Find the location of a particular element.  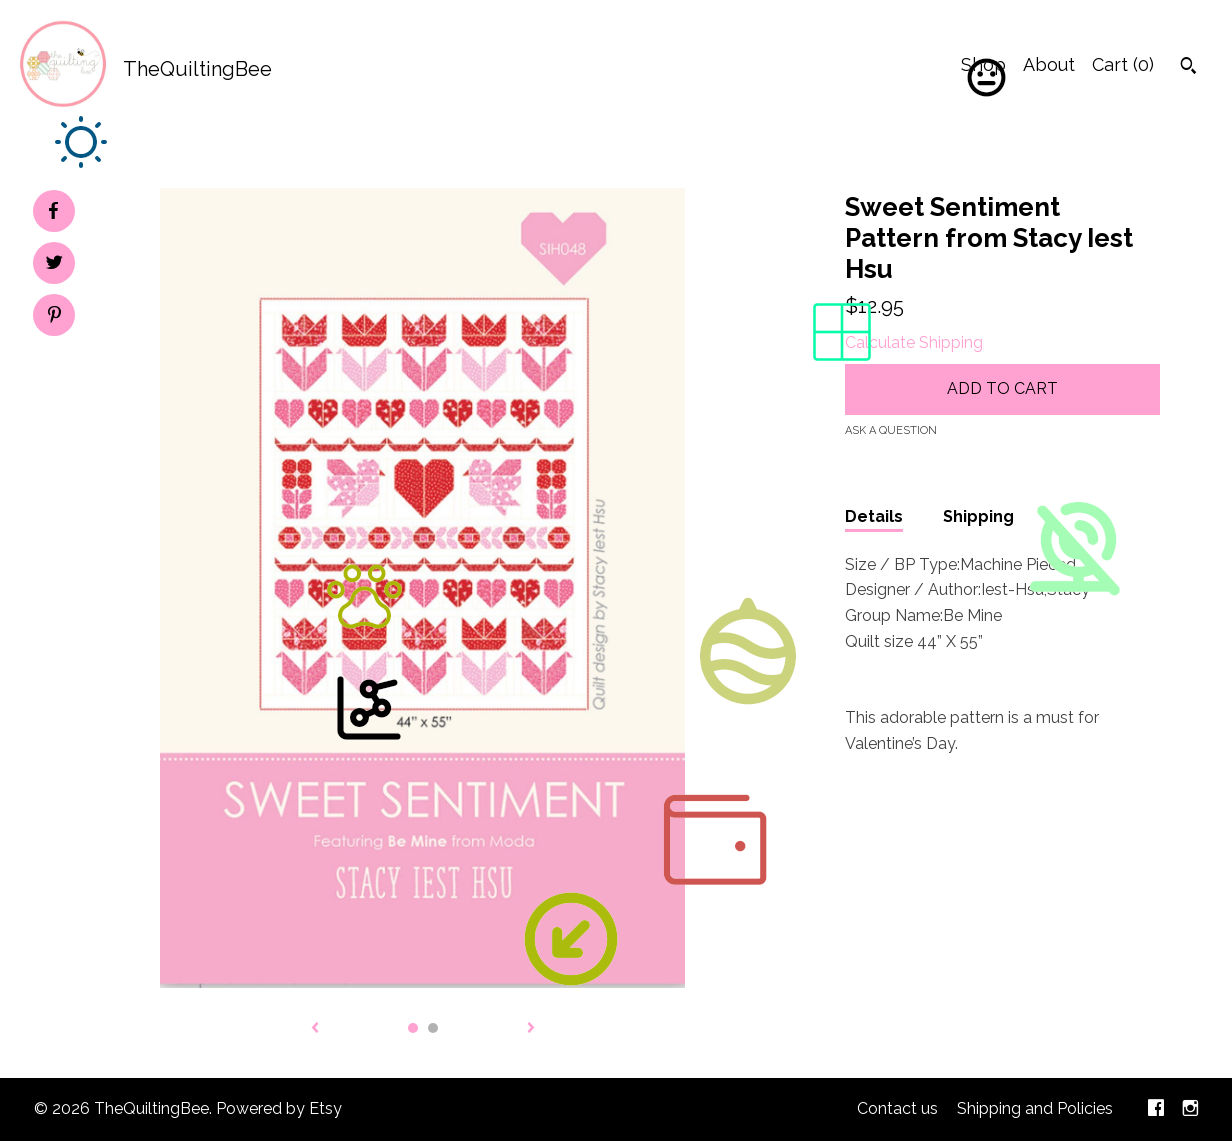

rate your experience as neutral is located at coordinates (986, 77).